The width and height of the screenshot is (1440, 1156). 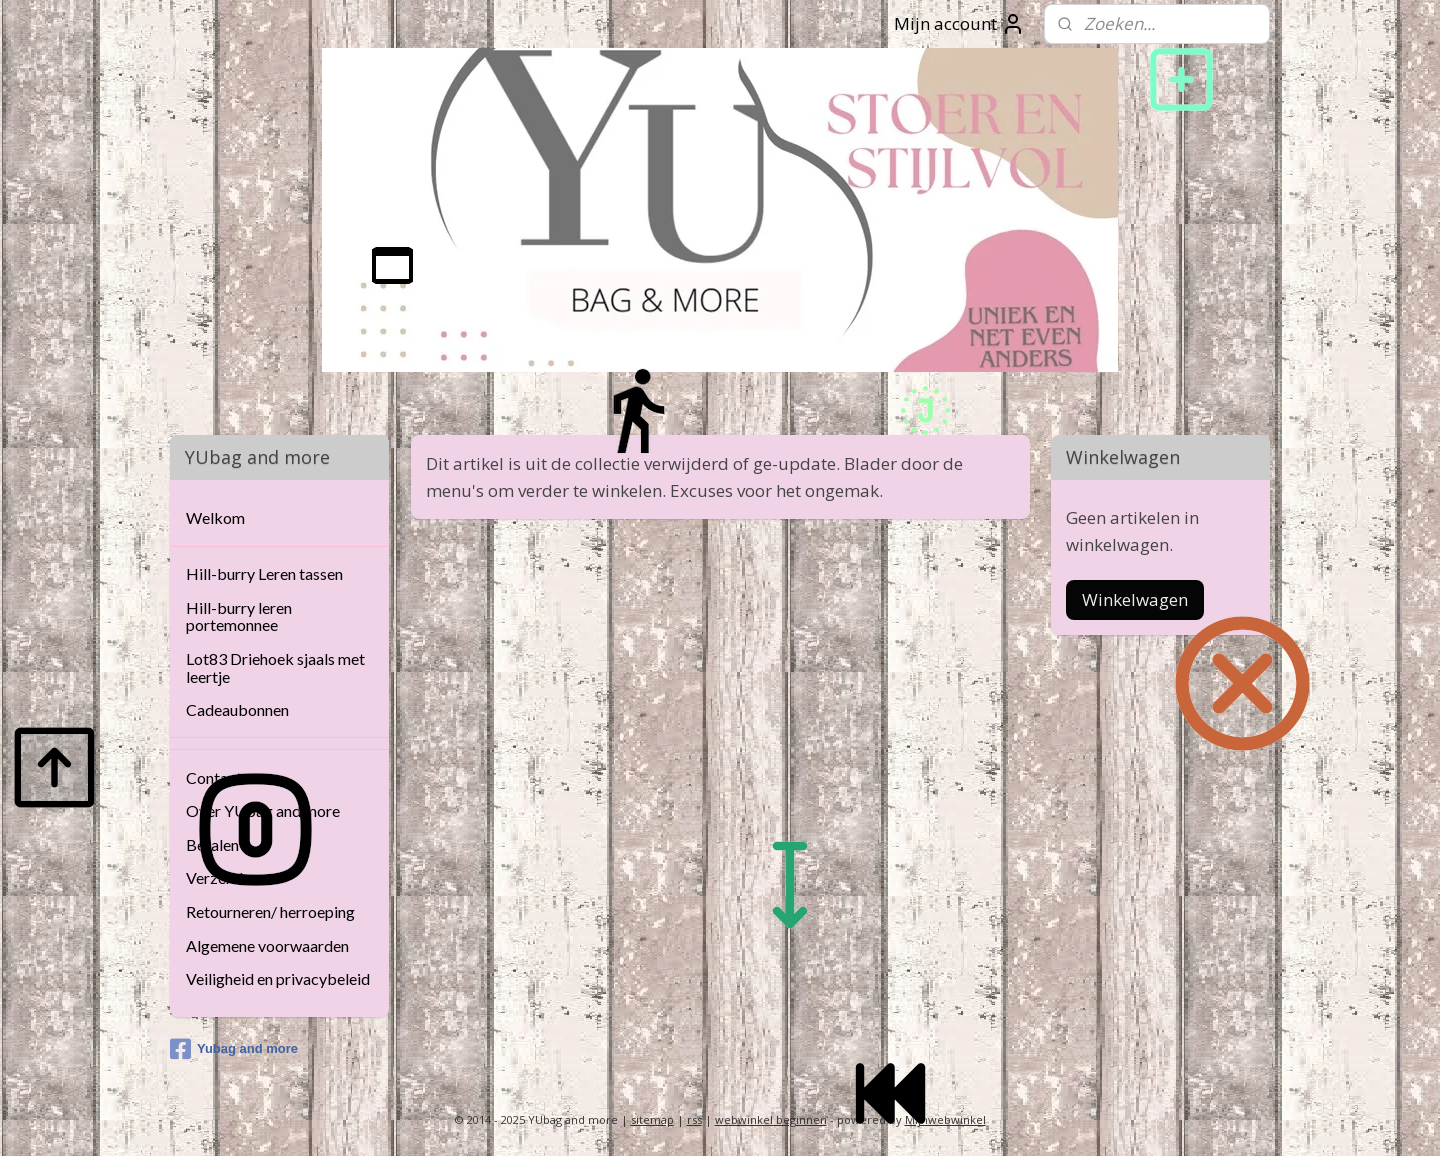 What do you see at coordinates (1242, 683) in the screenshot?
I see `playstation cross button symbol` at bounding box center [1242, 683].